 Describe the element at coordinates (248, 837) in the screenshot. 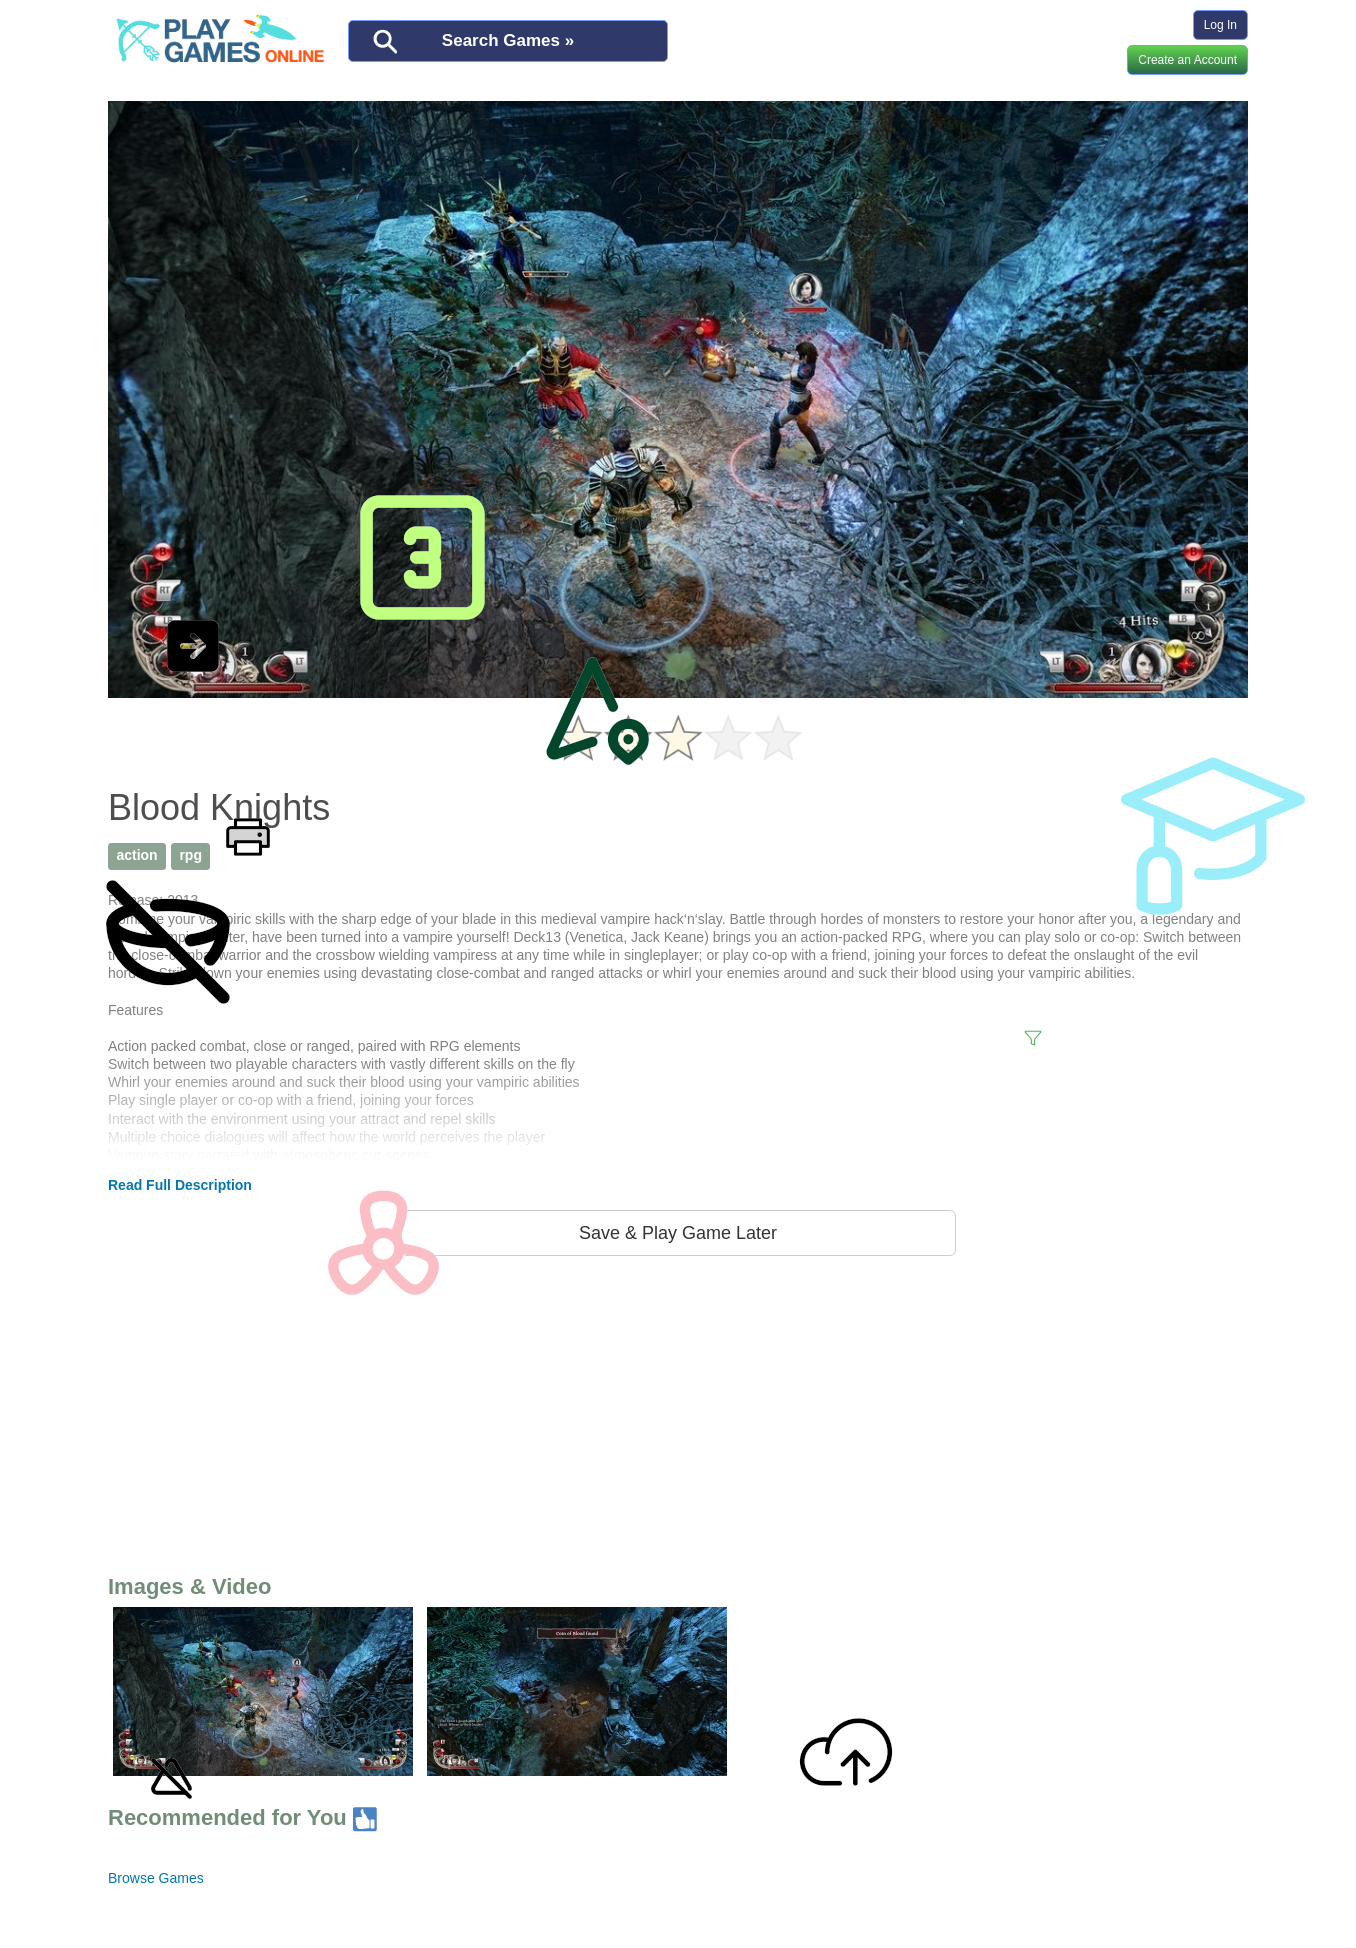

I see `print the current document` at that location.